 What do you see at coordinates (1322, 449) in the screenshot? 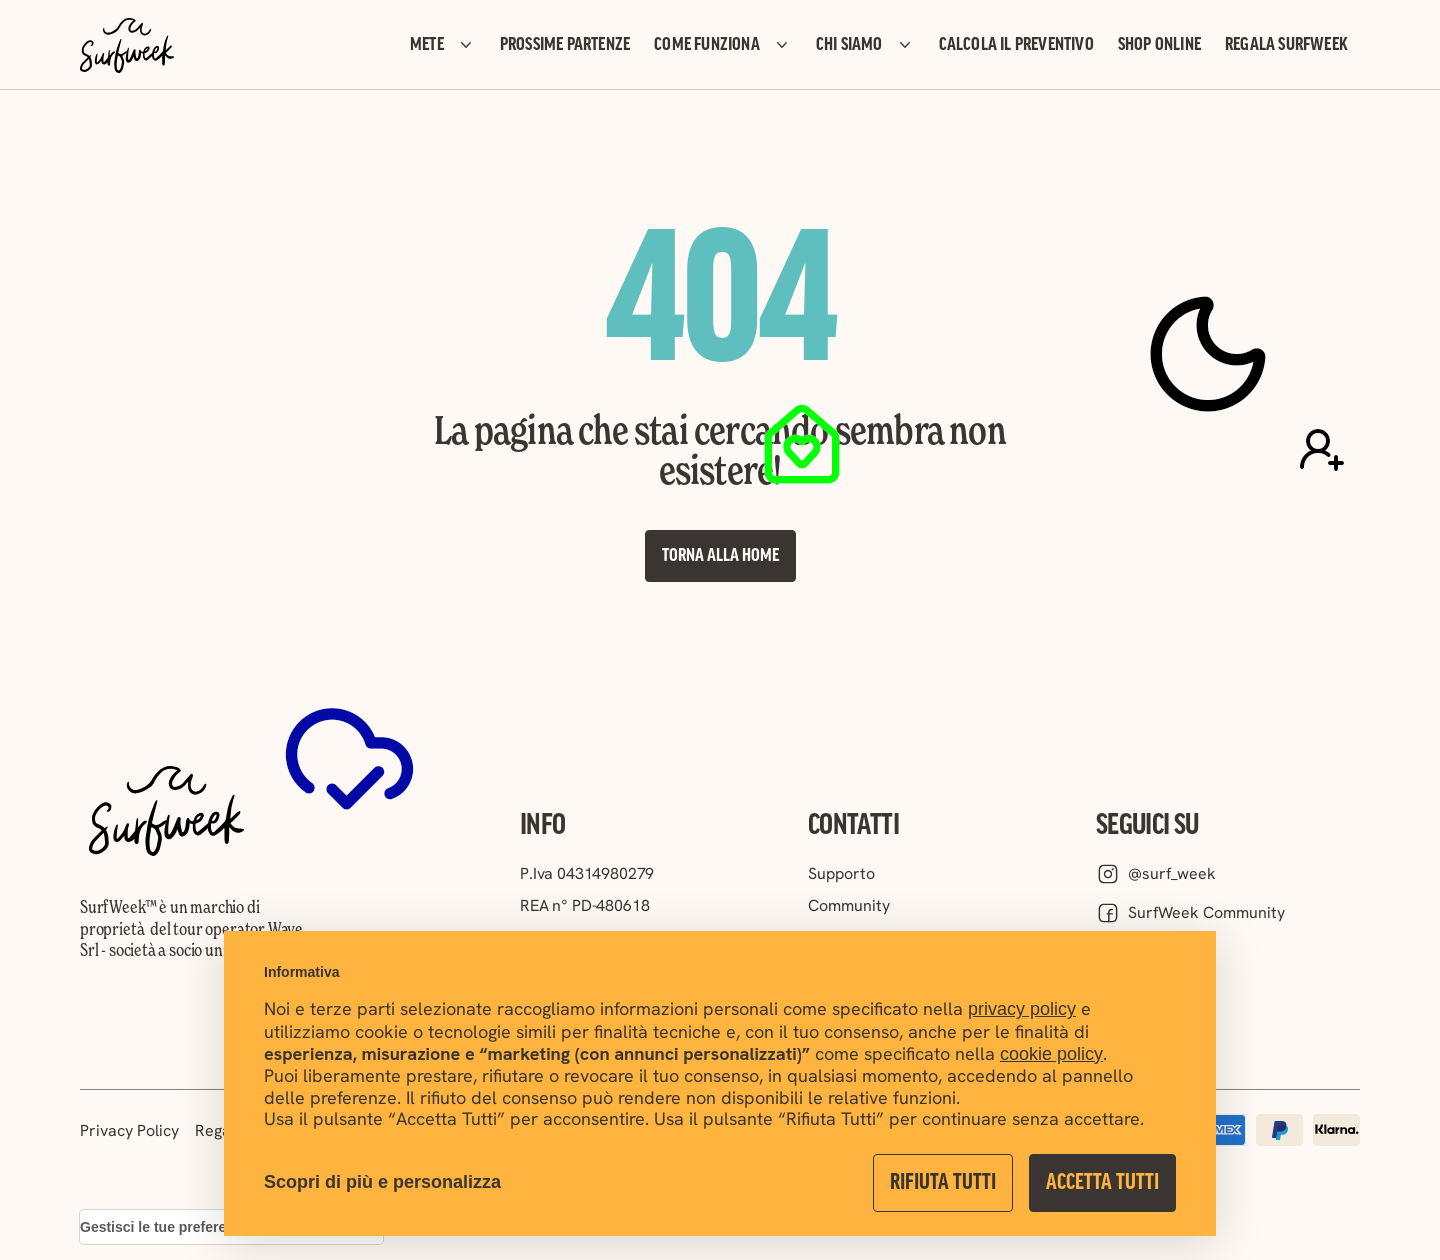
I see `add a new contact or friend` at bounding box center [1322, 449].